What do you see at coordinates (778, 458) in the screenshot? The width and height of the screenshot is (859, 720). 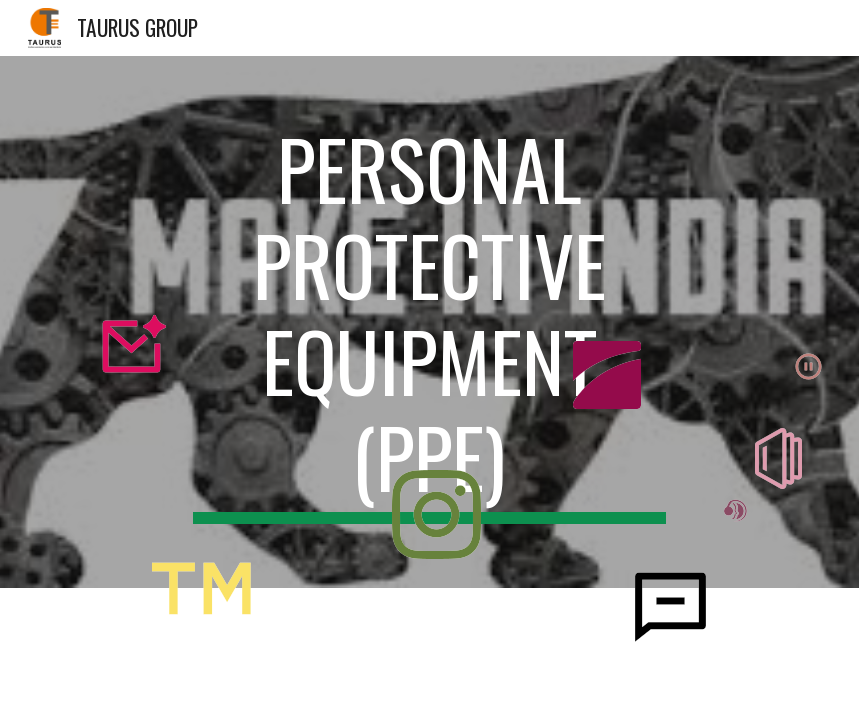 I see `open outline knowledge base app` at bounding box center [778, 458].